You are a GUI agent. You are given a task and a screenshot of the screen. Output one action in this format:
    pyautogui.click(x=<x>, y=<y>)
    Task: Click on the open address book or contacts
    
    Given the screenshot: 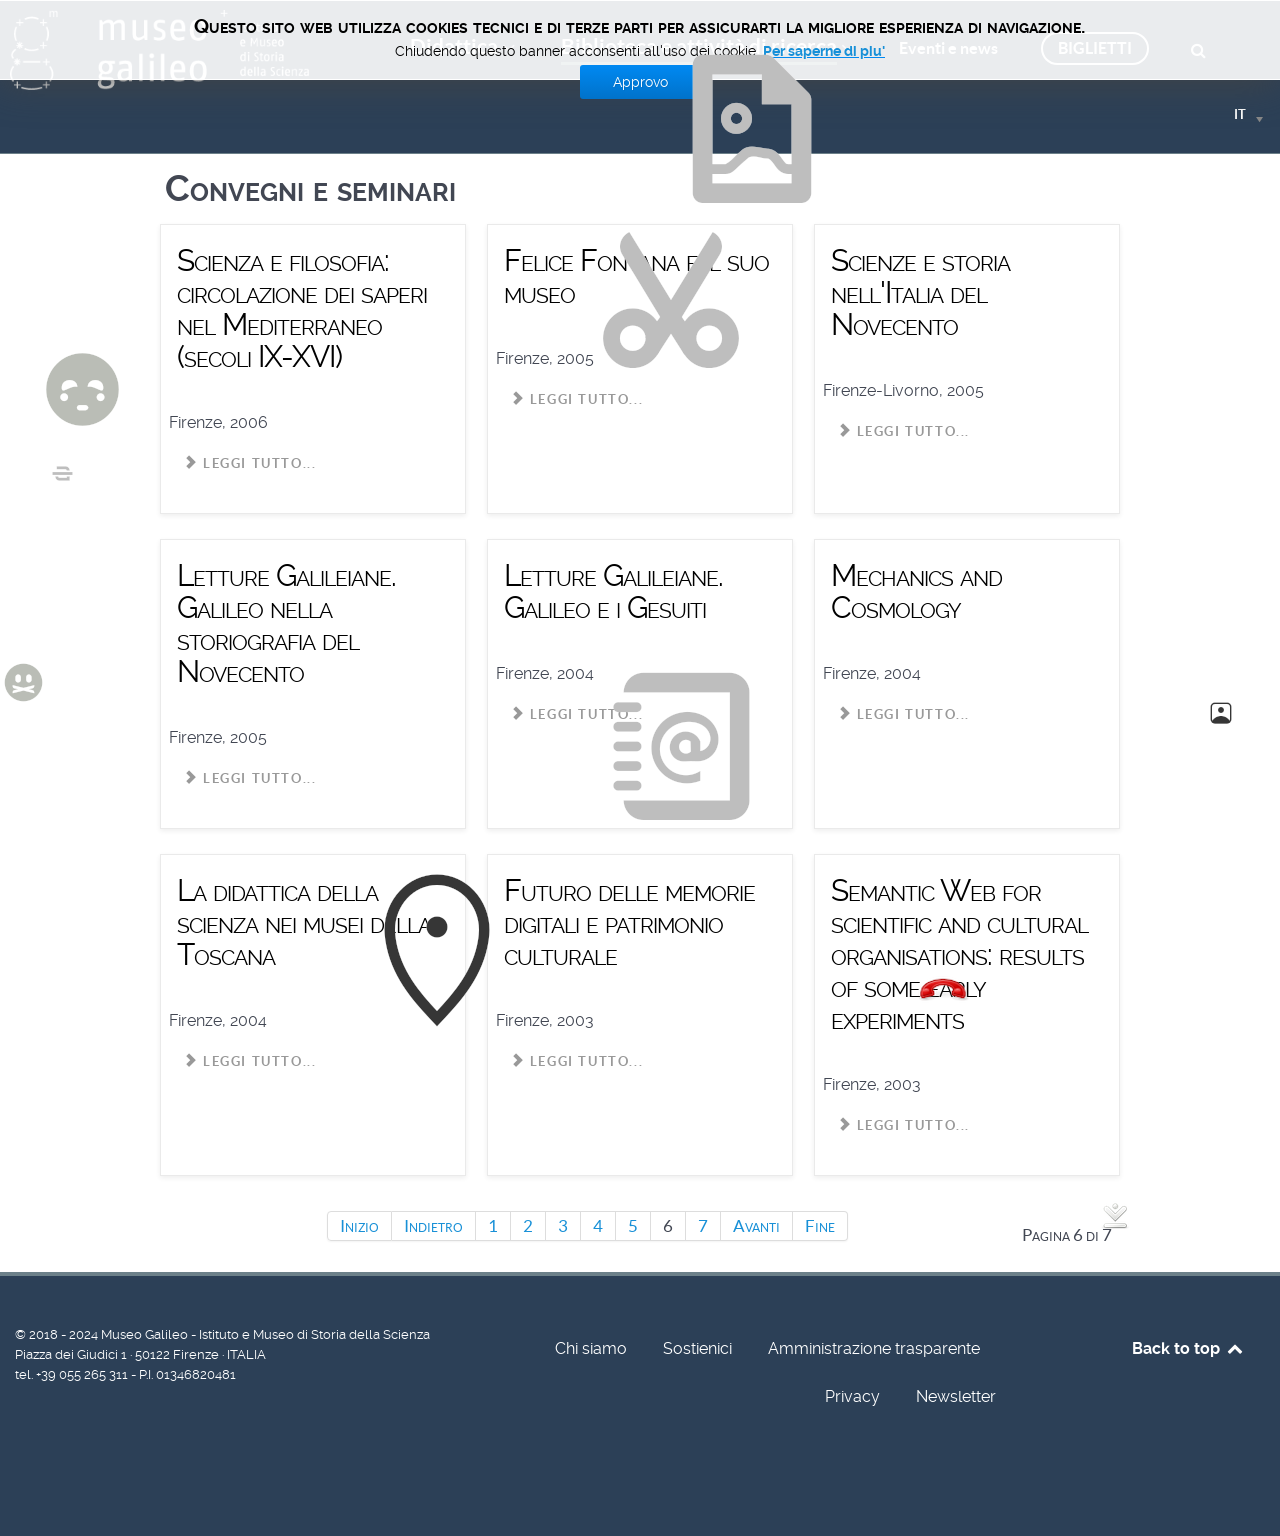 What is the action you would take?
    pyautogui.click(x=690, y=741)
    